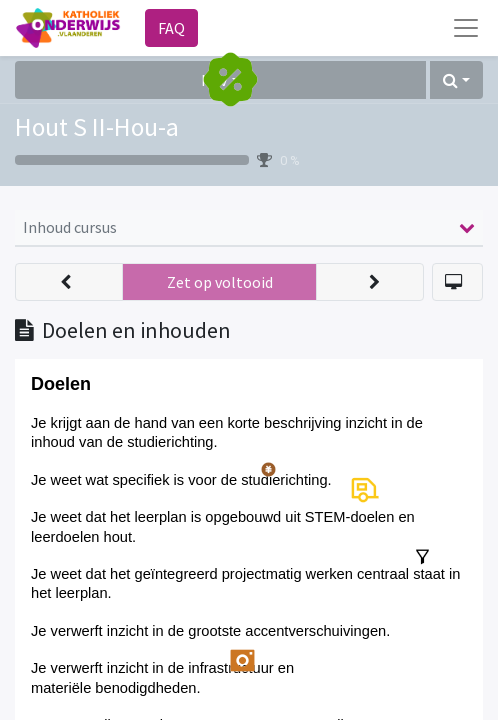  I want to click on view available discounts or promotions, so click(230, 79).